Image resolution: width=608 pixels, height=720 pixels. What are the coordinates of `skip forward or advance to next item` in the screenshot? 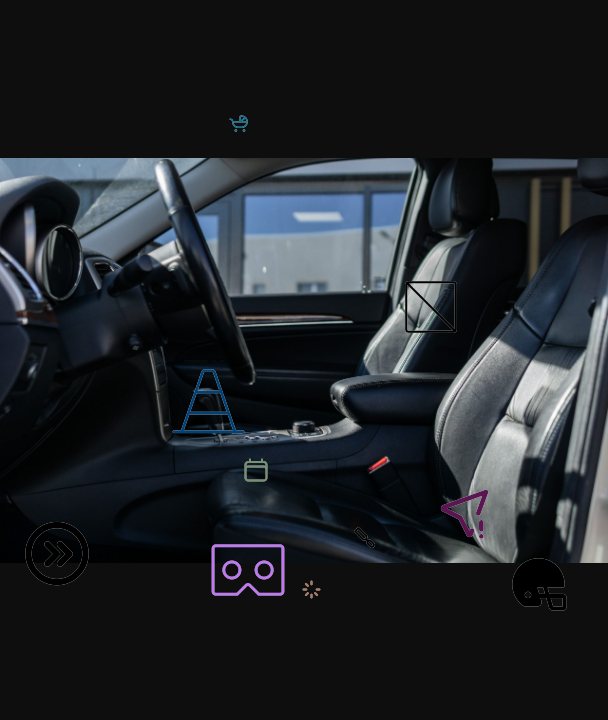 It's located at (57, 554).